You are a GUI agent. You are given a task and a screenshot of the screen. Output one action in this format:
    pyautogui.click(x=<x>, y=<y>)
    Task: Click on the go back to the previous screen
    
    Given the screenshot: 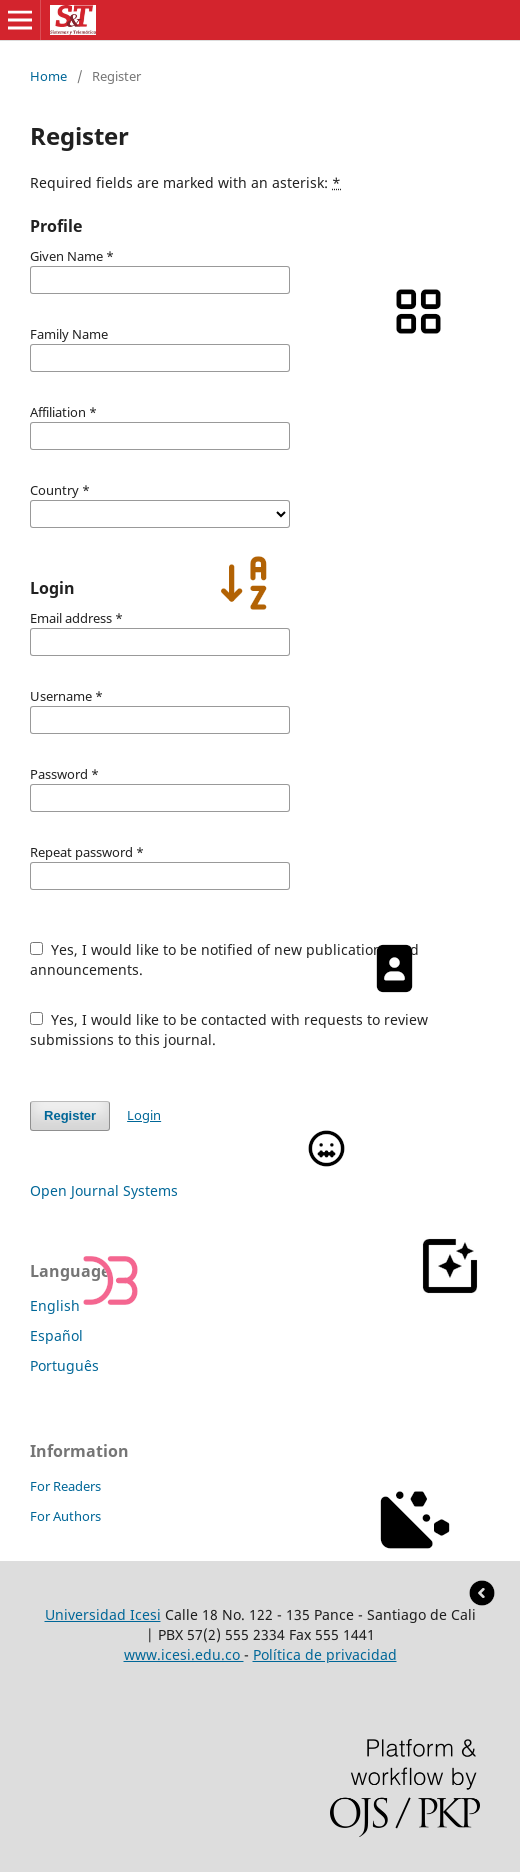 What is the action you would take?
    pyautogui.click(x=482, y=1593)
    